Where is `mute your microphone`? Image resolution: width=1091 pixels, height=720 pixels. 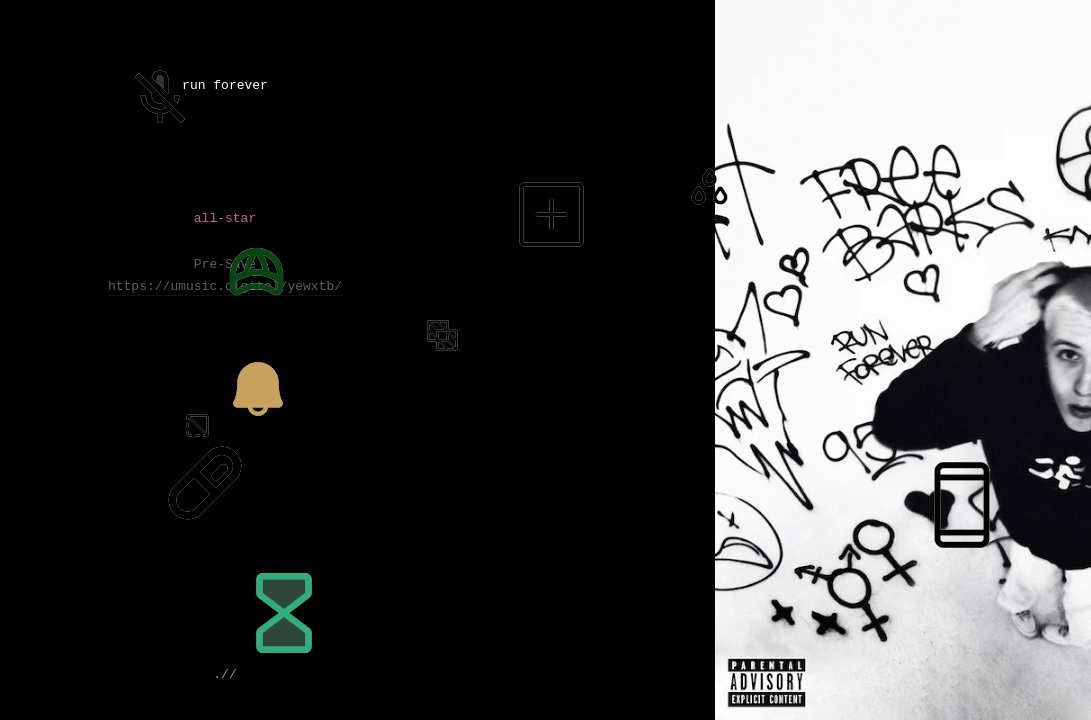
mute your microphone is located at coordinates (160, 98).